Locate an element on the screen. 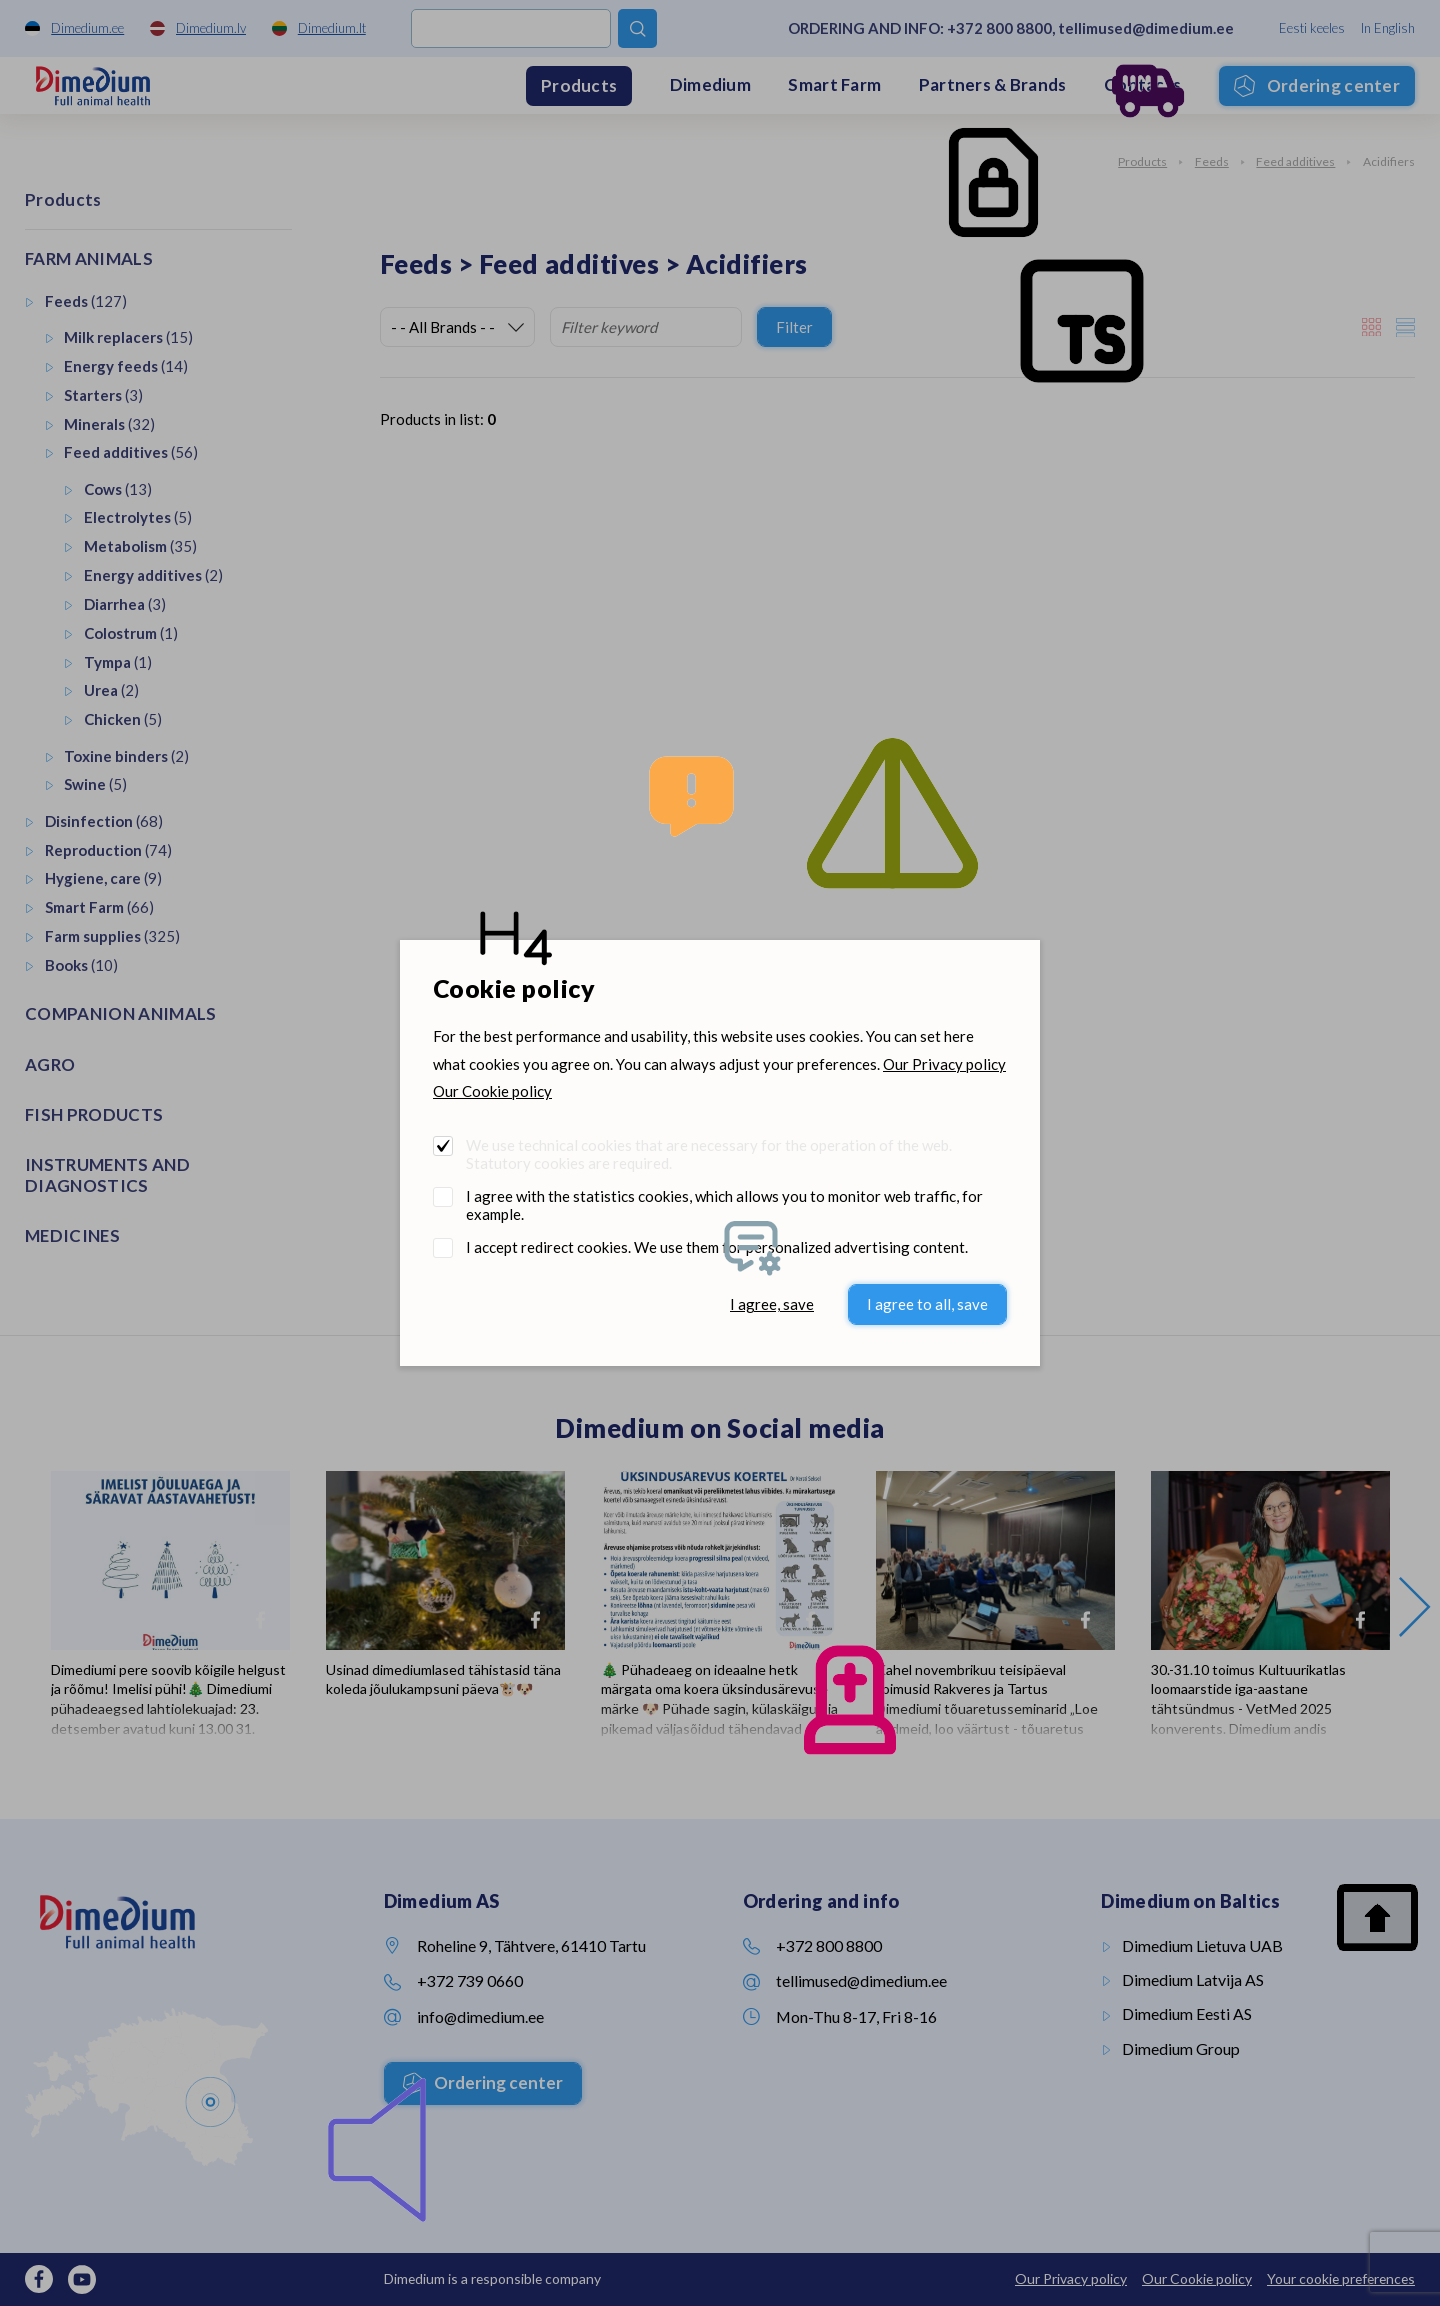 Image resolution: width=1440 pixels, height=2306 pixels. view item details is located at coordinates (892, 818).